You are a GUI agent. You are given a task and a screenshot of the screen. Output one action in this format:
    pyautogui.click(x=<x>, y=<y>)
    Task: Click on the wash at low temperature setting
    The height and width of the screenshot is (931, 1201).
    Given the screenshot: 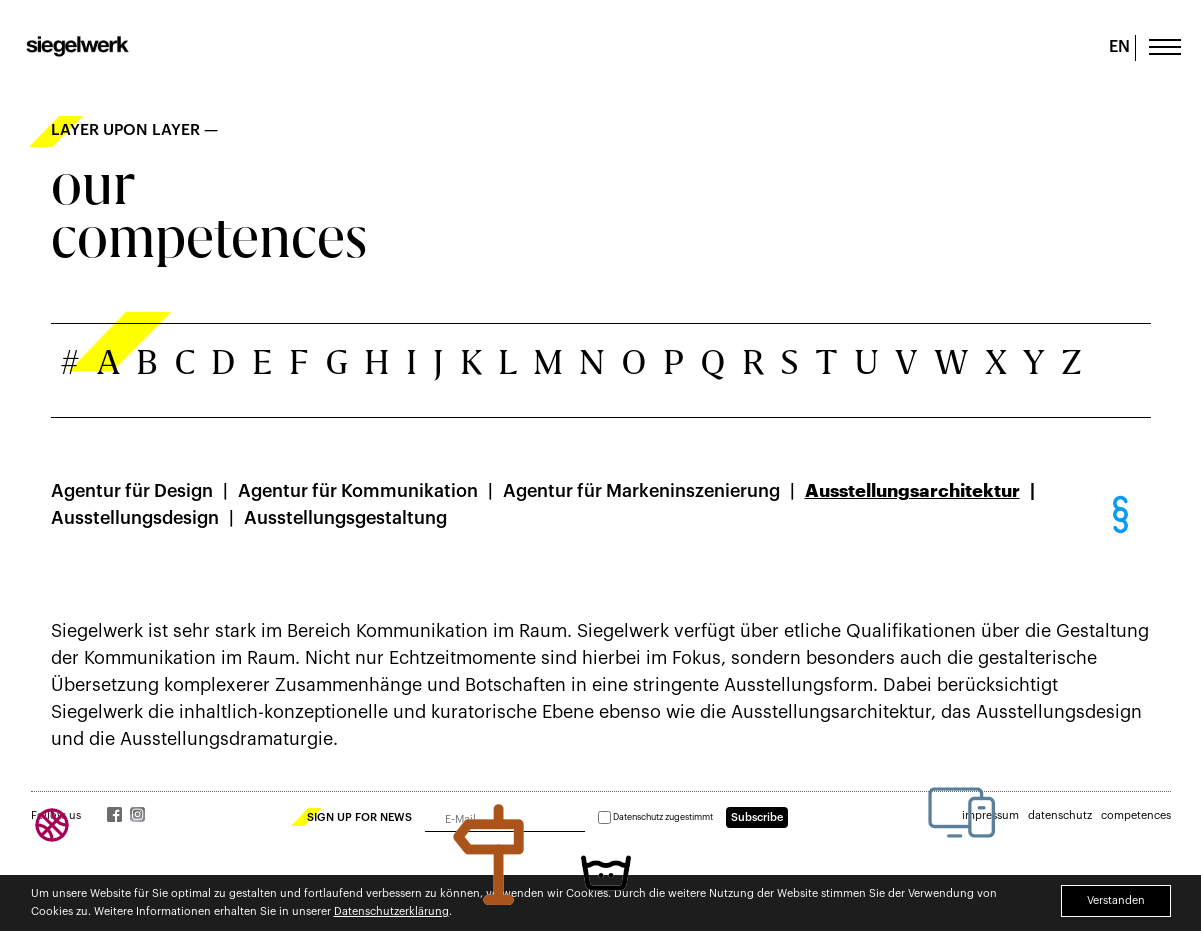 What is the action you would take?
    pyautogui.click(x=606, y=873)
    